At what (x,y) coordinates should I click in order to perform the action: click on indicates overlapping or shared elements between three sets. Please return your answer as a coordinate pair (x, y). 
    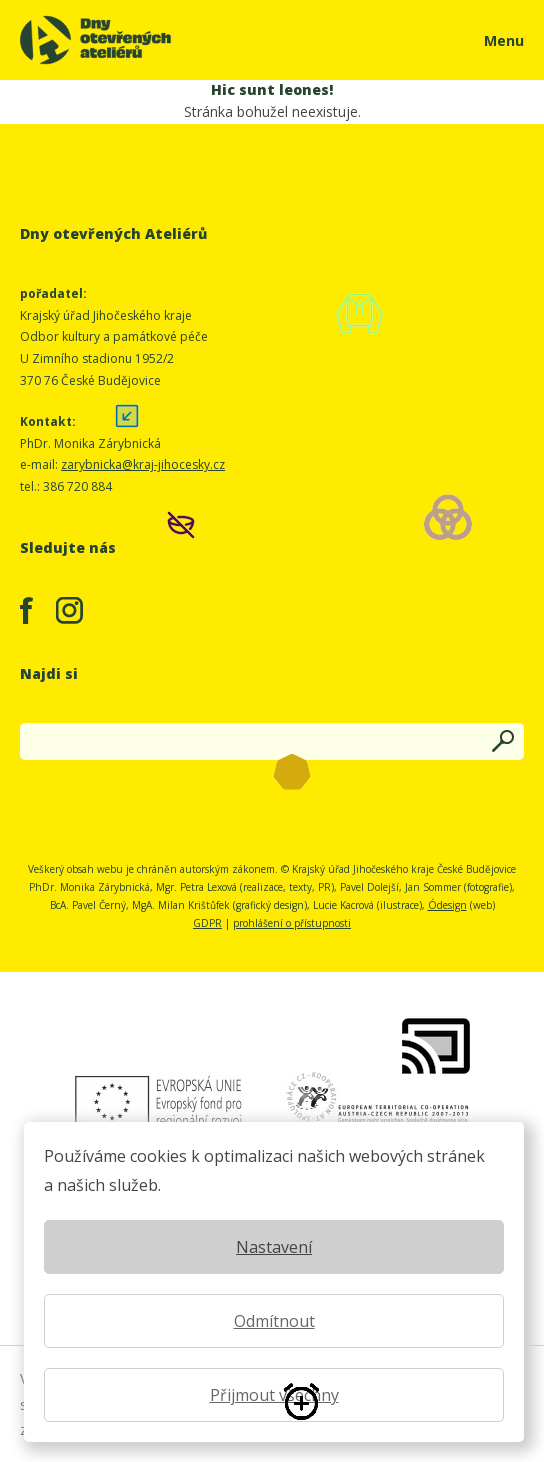
    Looking at the image, I should click on (448, 518).